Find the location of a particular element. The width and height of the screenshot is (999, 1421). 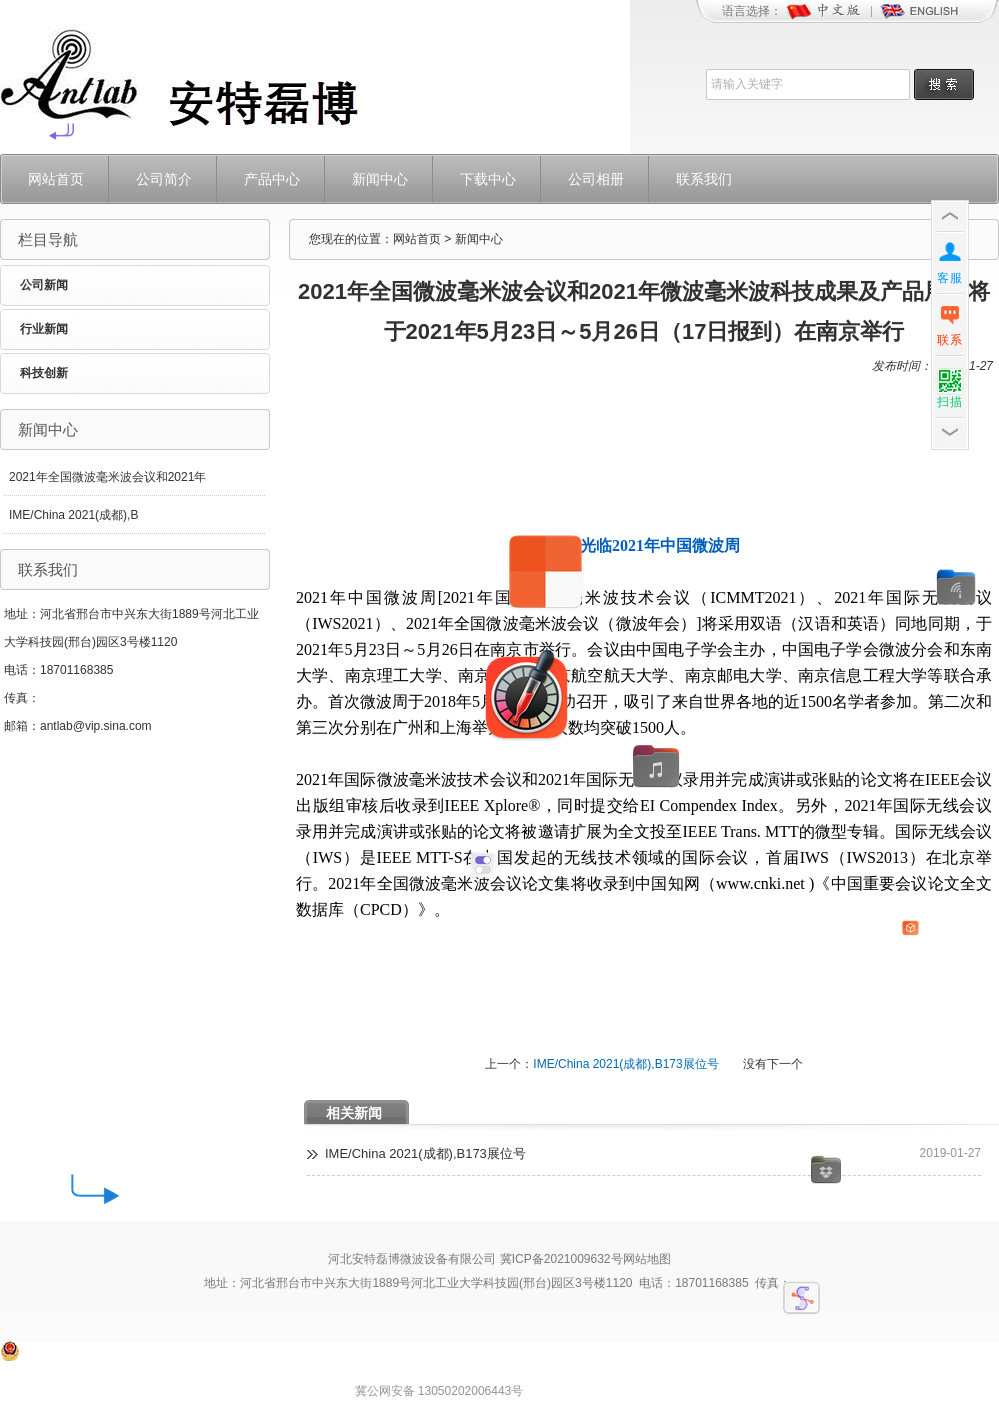

forward this email to another recipient is located at coordinates (96, 1189).